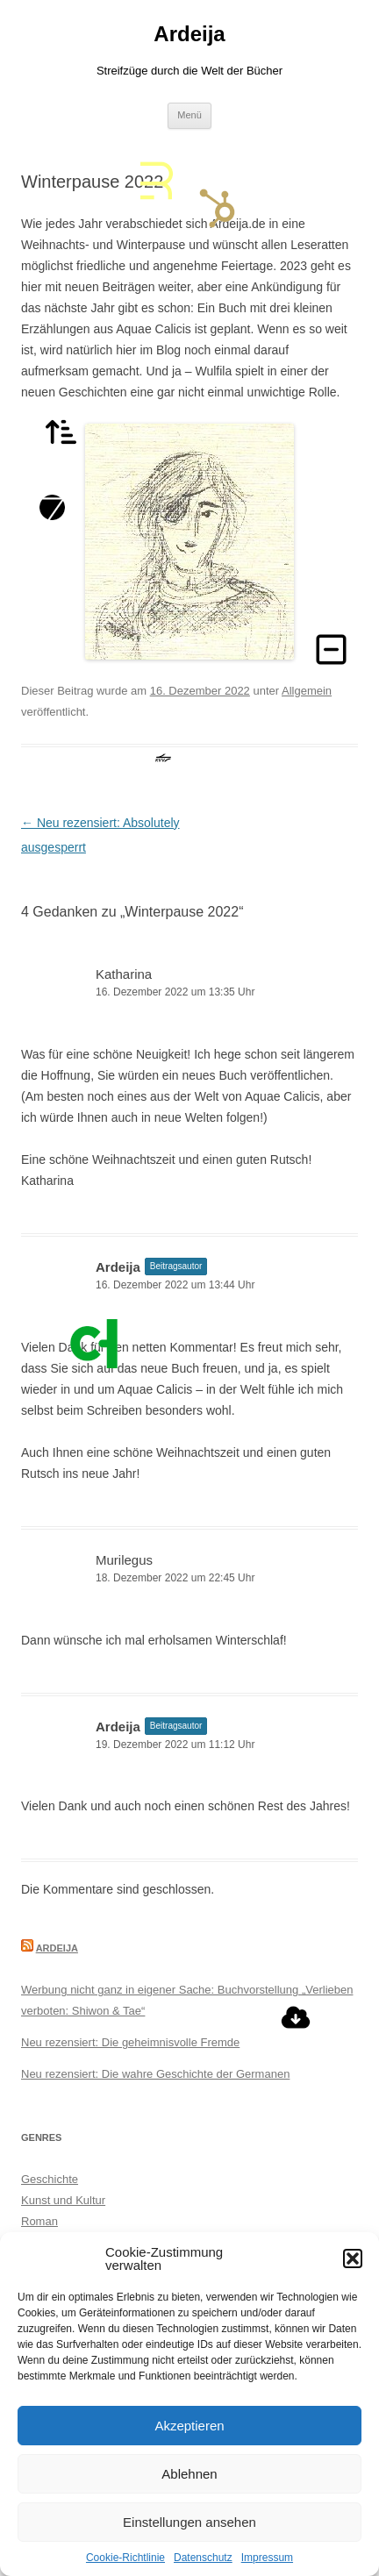 The width and height of the screenshot is (379, 2576). What do you see at coordinates (163, 758) in the screenshot?
I see `karlsruher verkehrsverbund (KVV) public transit logo` at bounding box center [163, 758].